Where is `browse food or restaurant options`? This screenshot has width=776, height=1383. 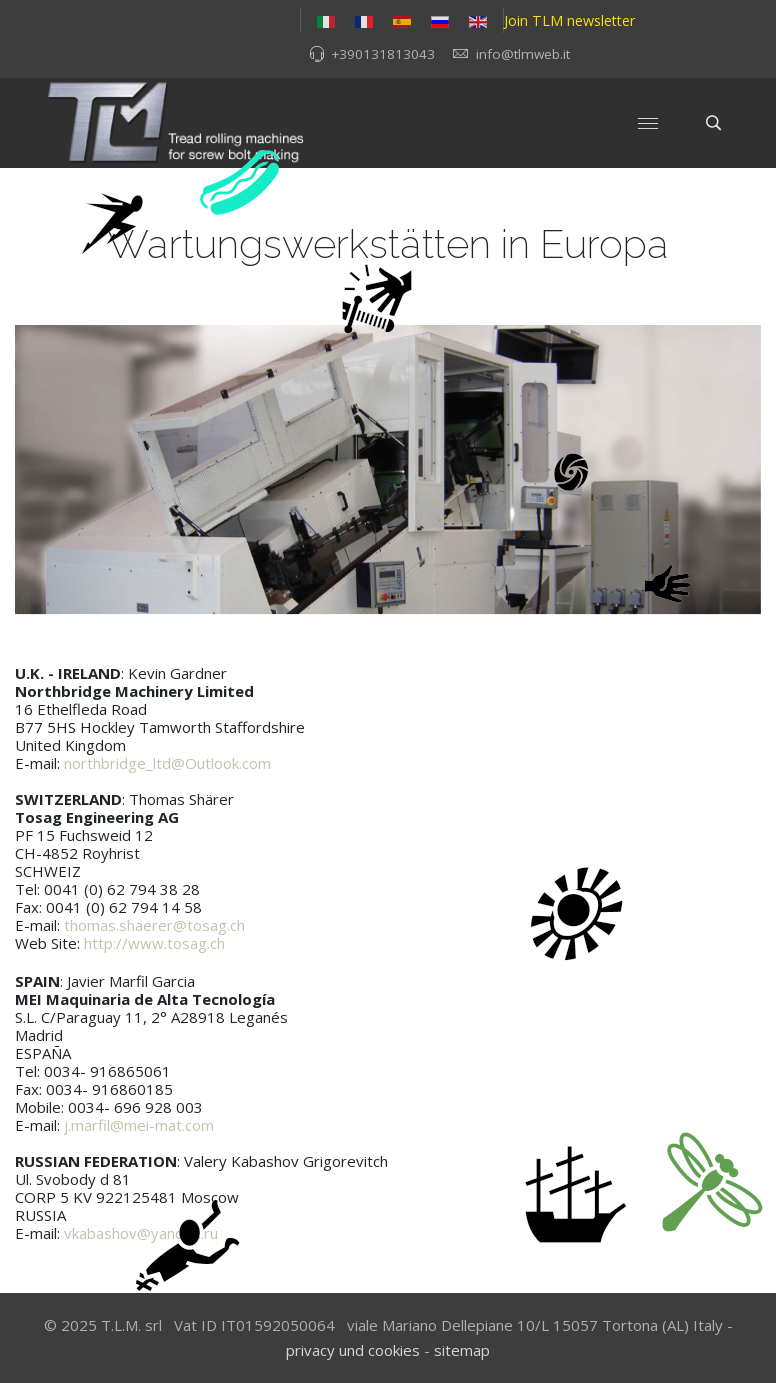
browse food or restaurant options is located at coordinates (239, 182).